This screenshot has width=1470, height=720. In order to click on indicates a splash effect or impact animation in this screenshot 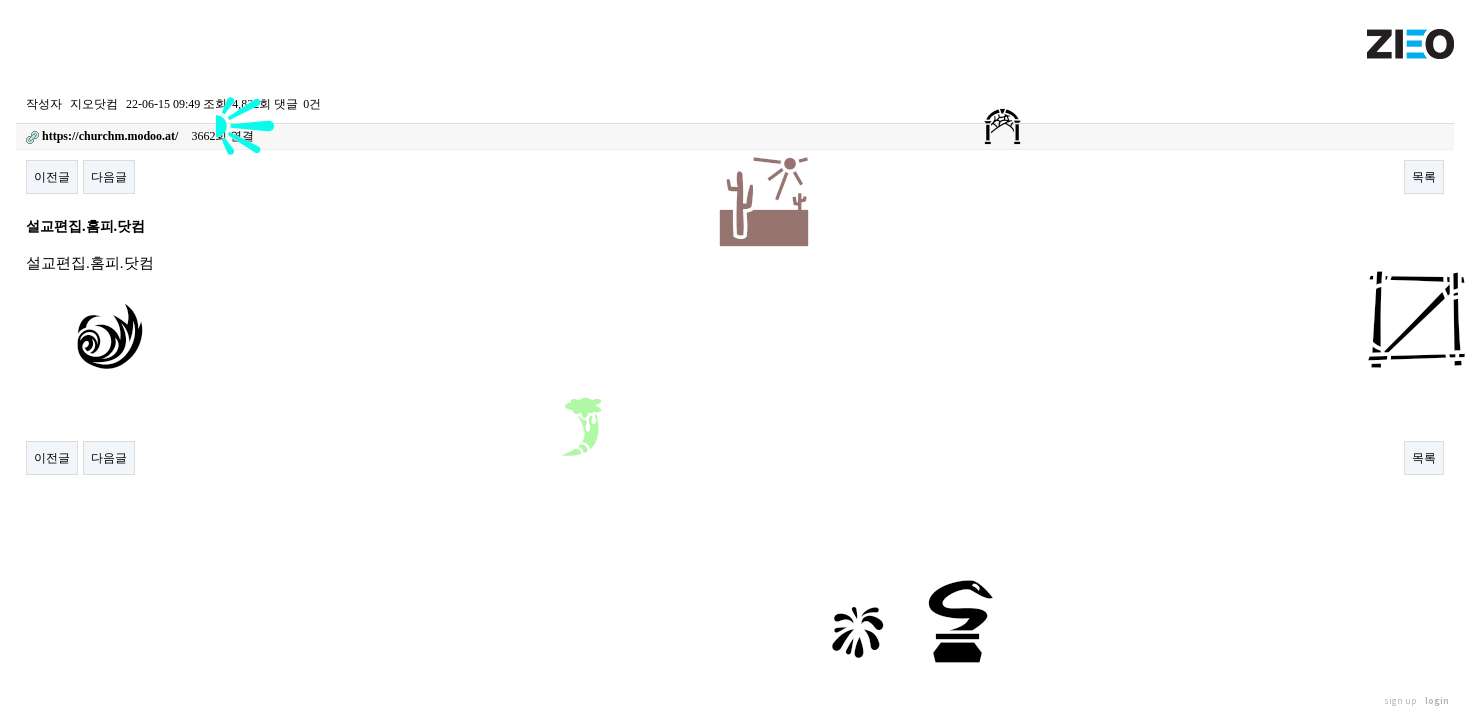, I will do `click(245, 126)`.